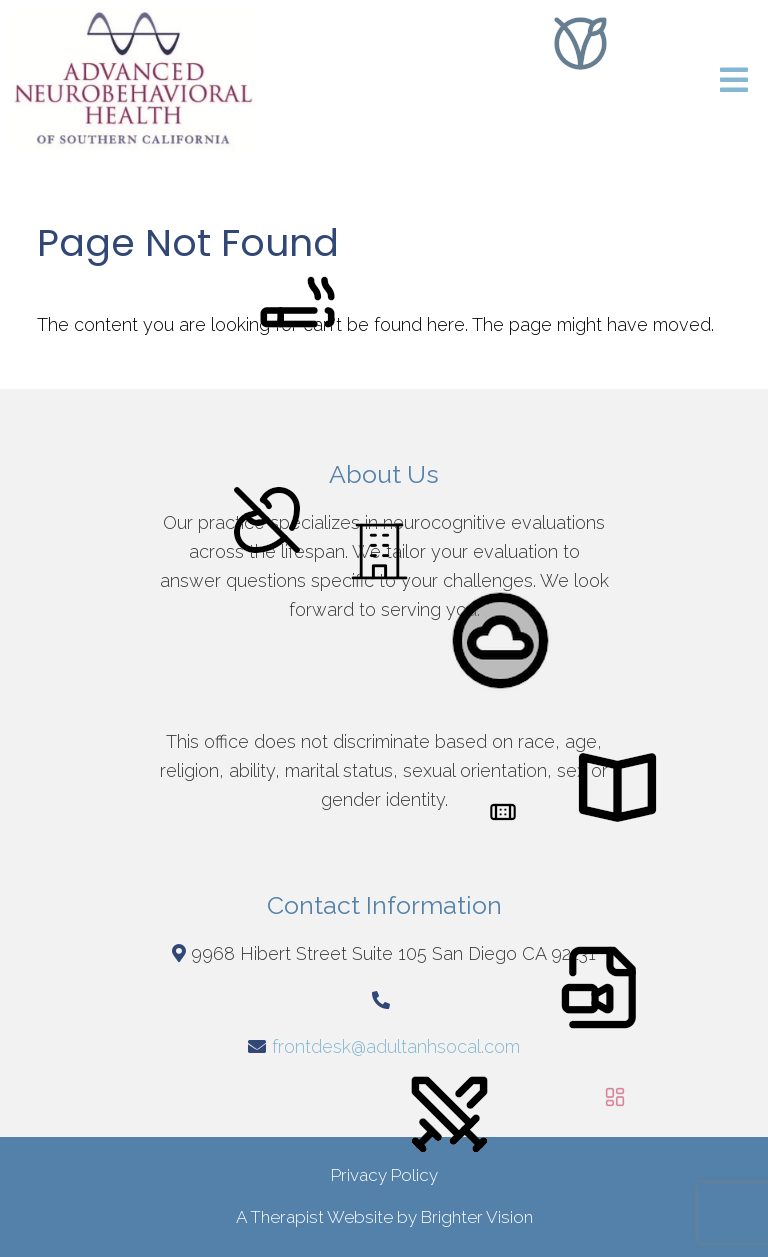 The image size is (768, 1257). What do you see at coordinates (617, 787) in the screenshot?
I see `open reading mode or e-book reader` at bounding box center [617, 787].